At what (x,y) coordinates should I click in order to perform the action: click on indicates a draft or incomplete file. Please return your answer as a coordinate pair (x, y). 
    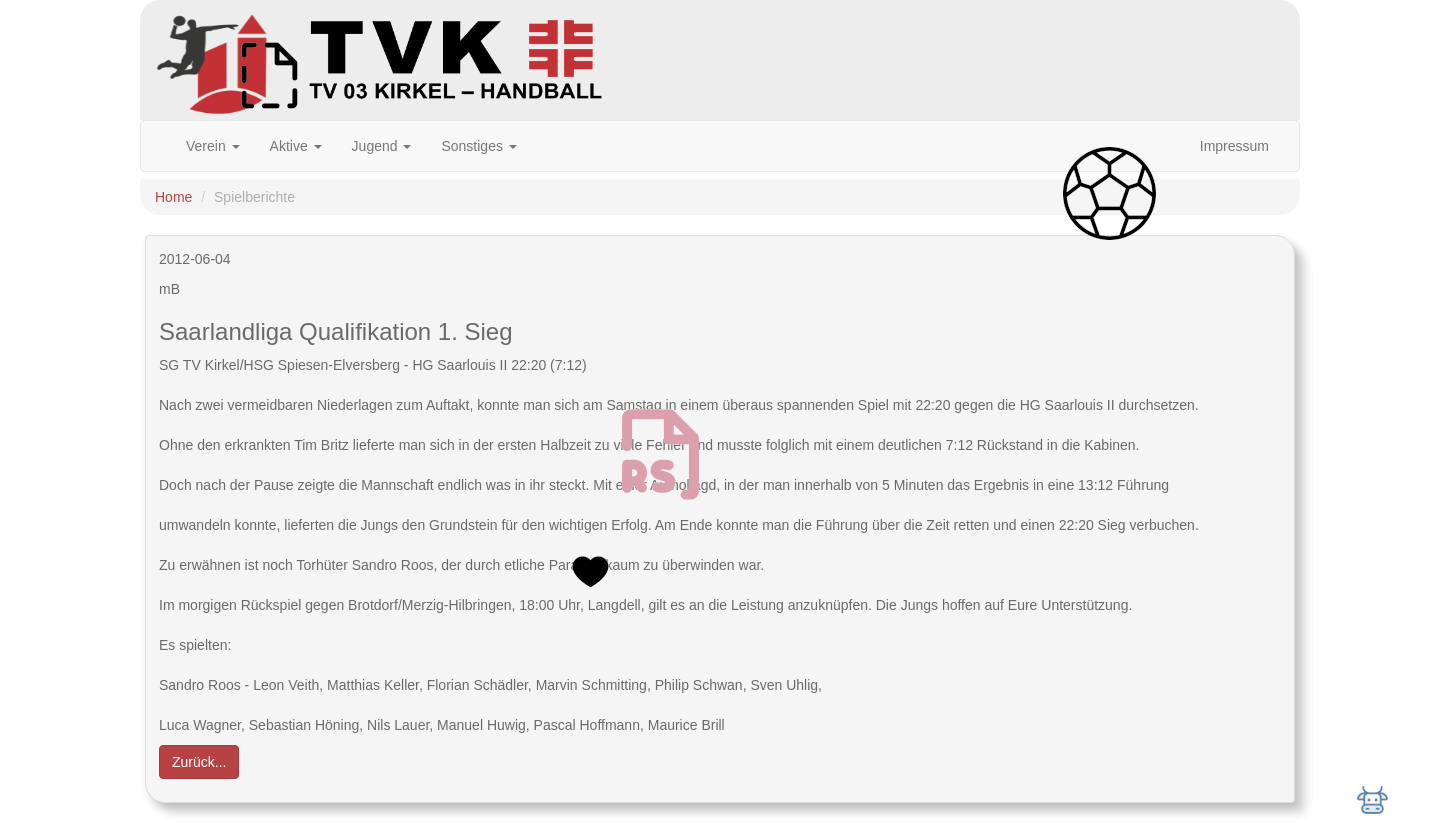
    Looking at the image, I should click on (269, 75).